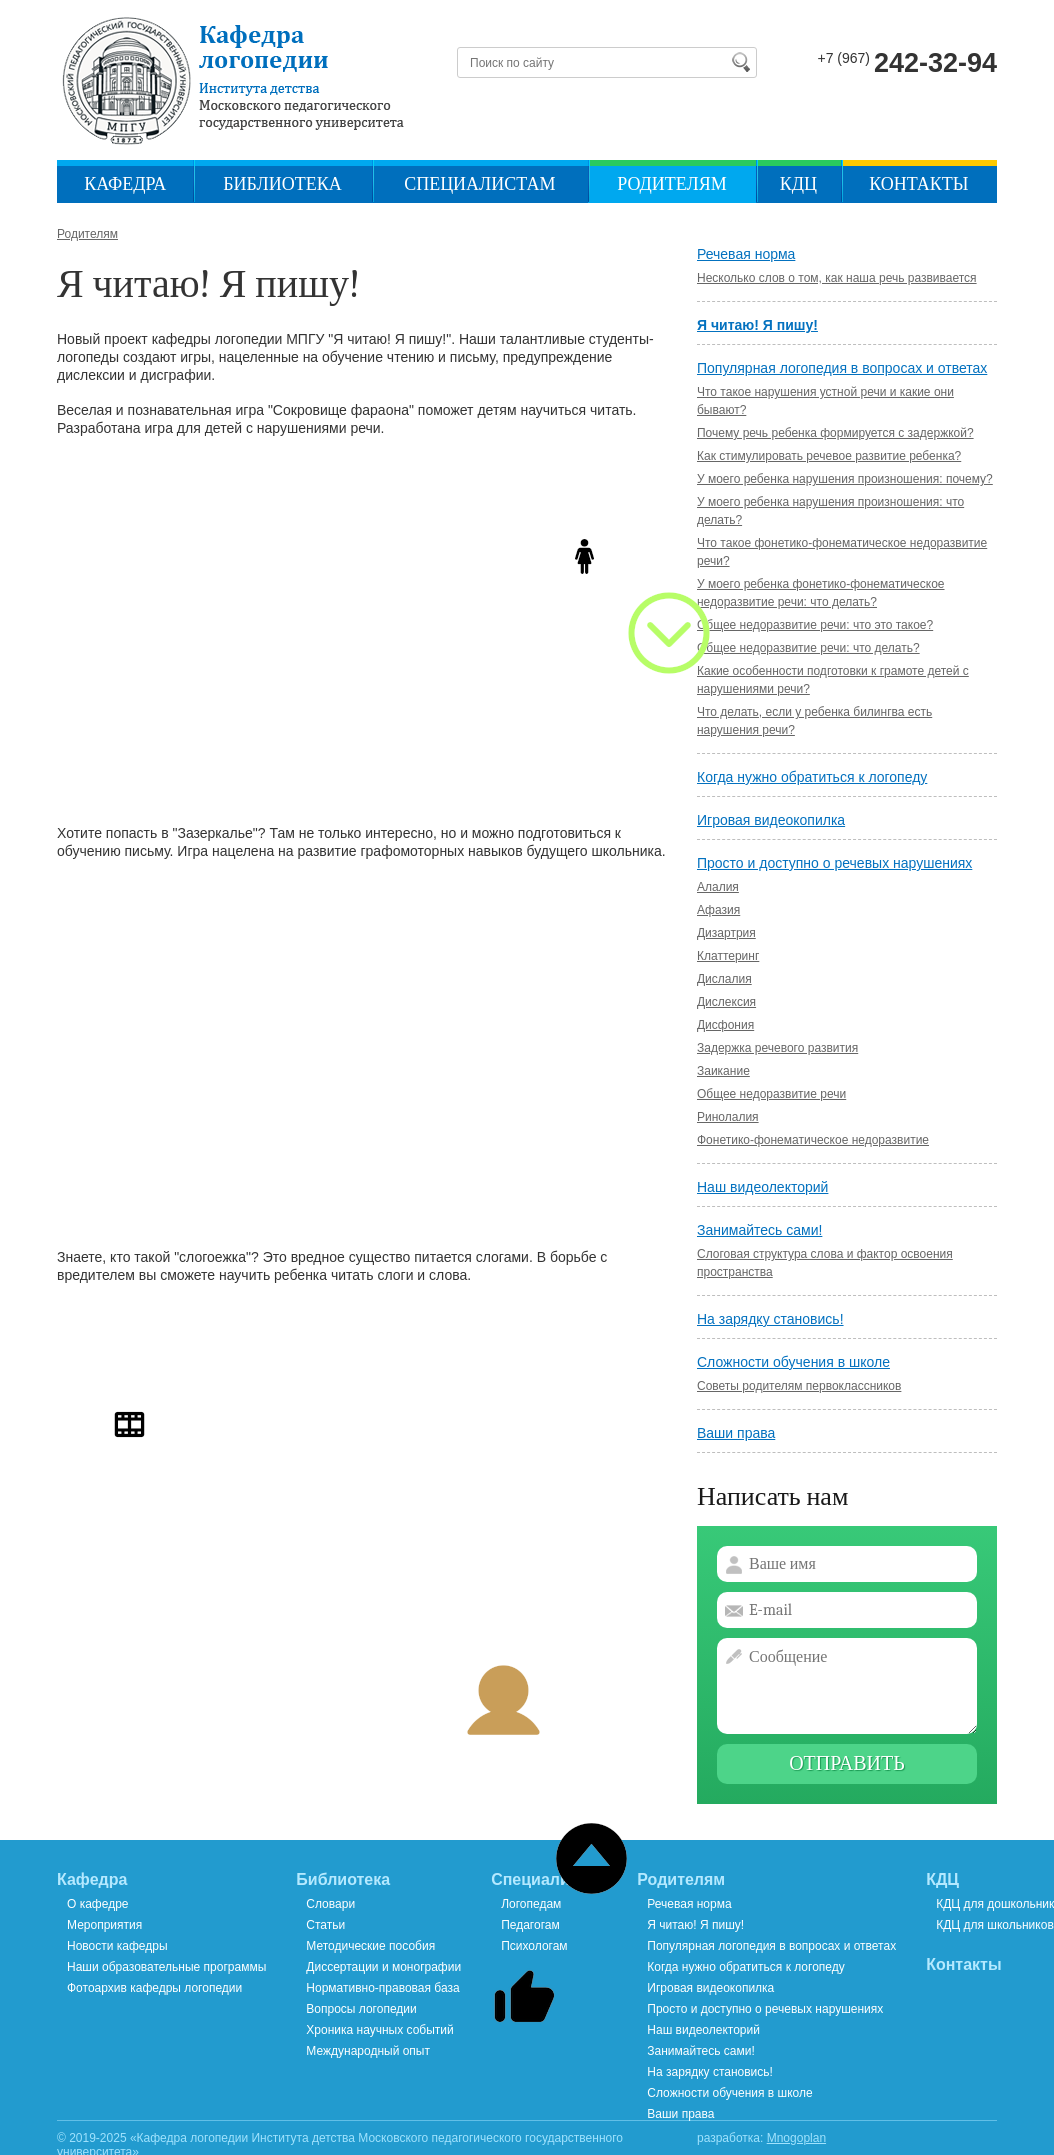 The width and height of the screenshot is (1054, 2155). Describe the element at coordinates (591, 1858) in the screenshot. I see `collapse an expanded section` at that location.